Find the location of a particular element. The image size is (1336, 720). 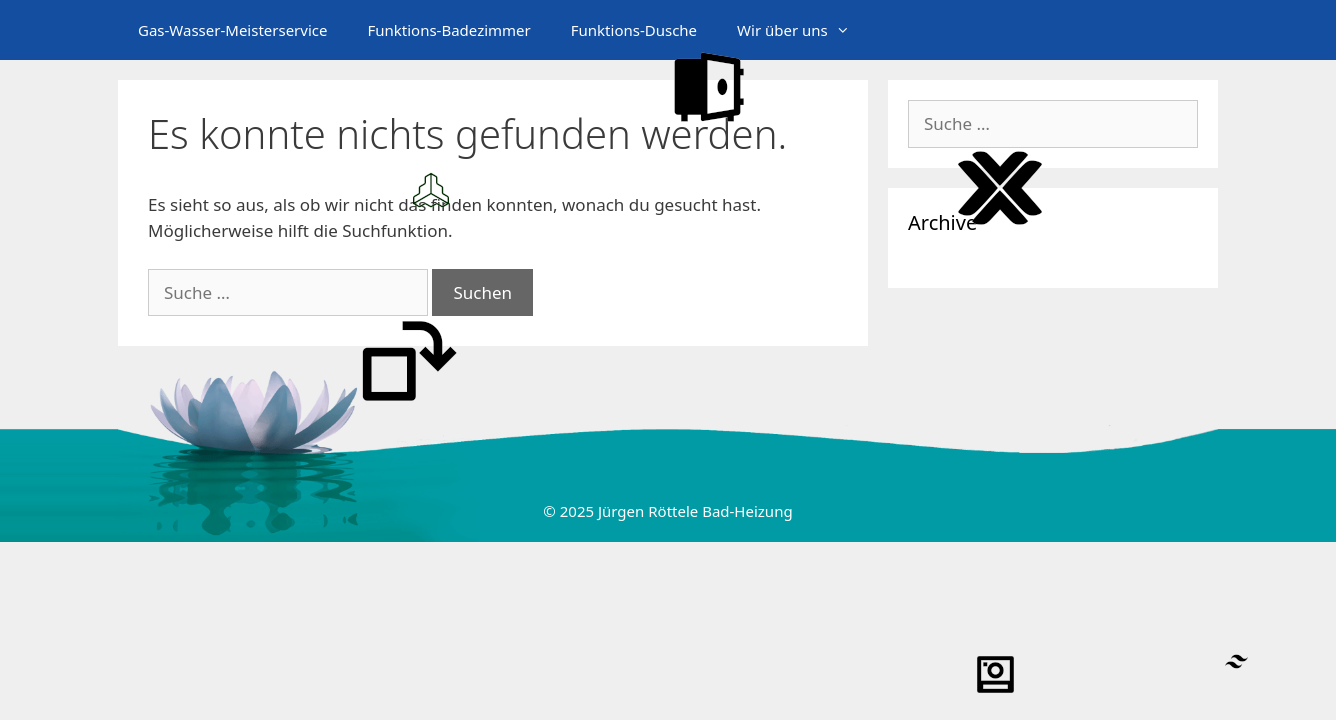

tailwind css framework logo is located at coordinates (1236, 661).